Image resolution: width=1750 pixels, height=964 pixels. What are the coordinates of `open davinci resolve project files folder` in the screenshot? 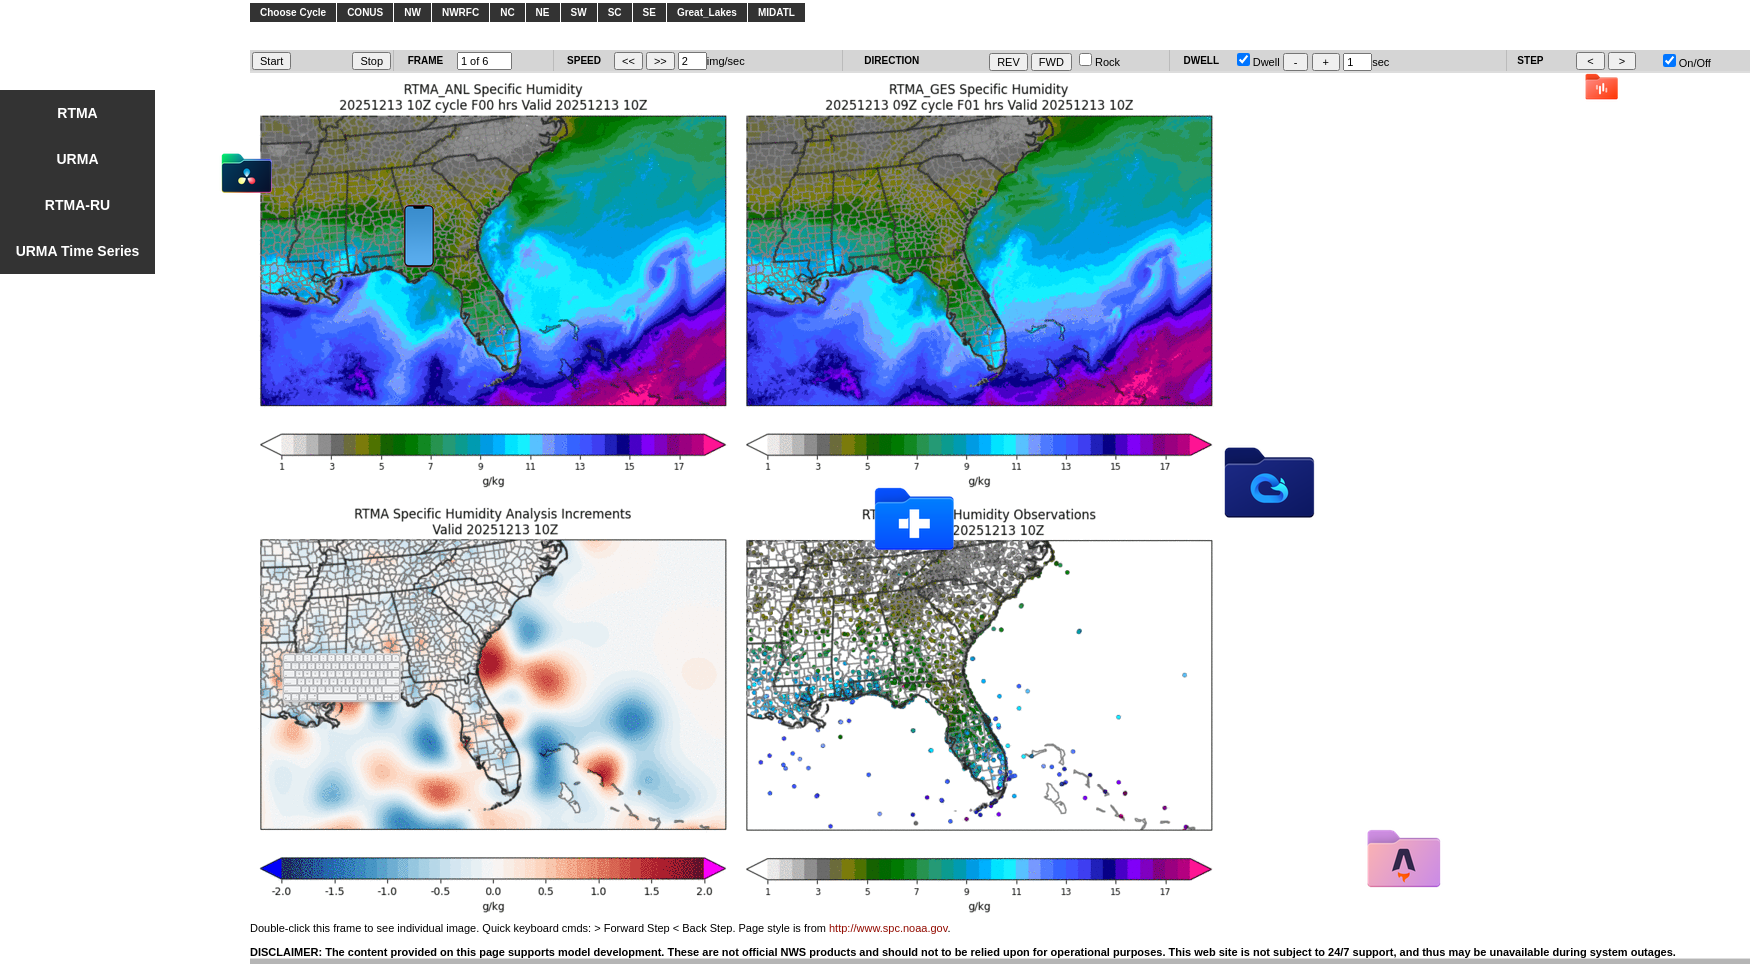 It's located at (246, 174).